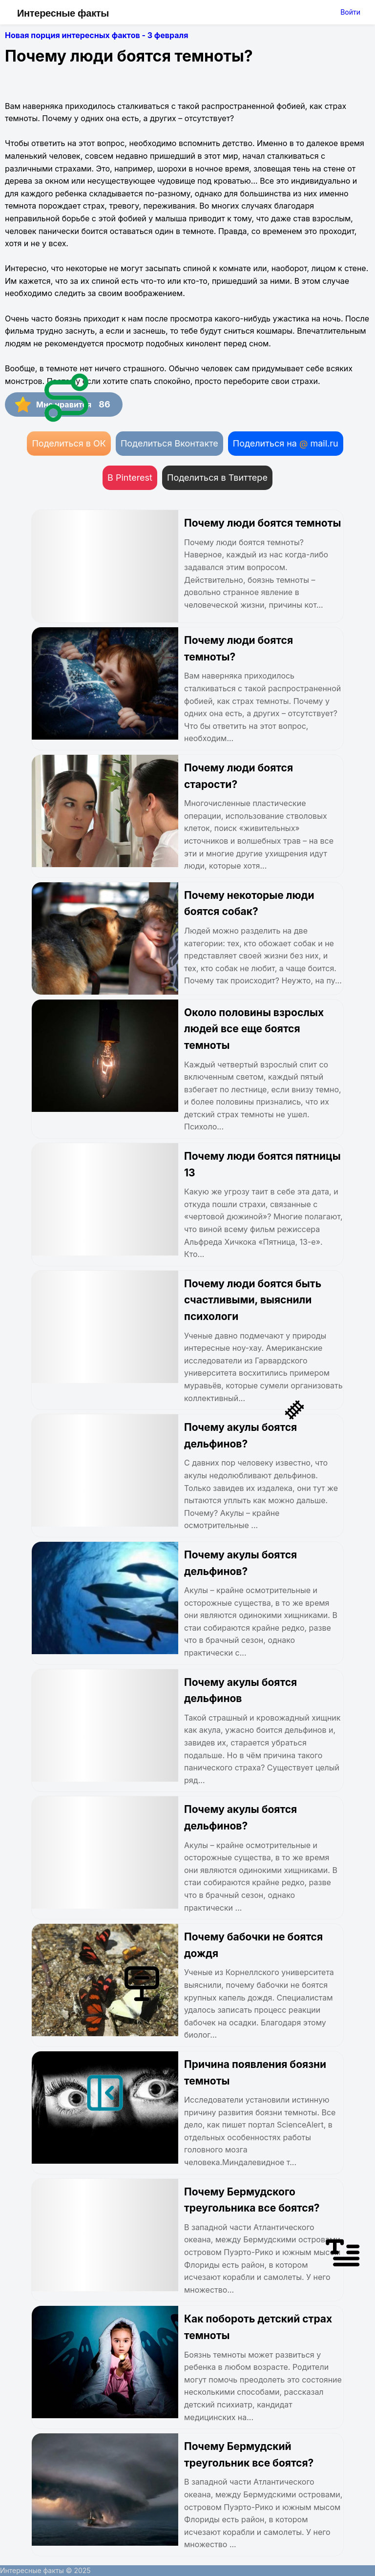 Image resolution: width=375 pixels, height=2576 pixels. Describe the element at coordinates (105, 2093) in the screenshot. I see `collapse the left sidebar panel` at that location.